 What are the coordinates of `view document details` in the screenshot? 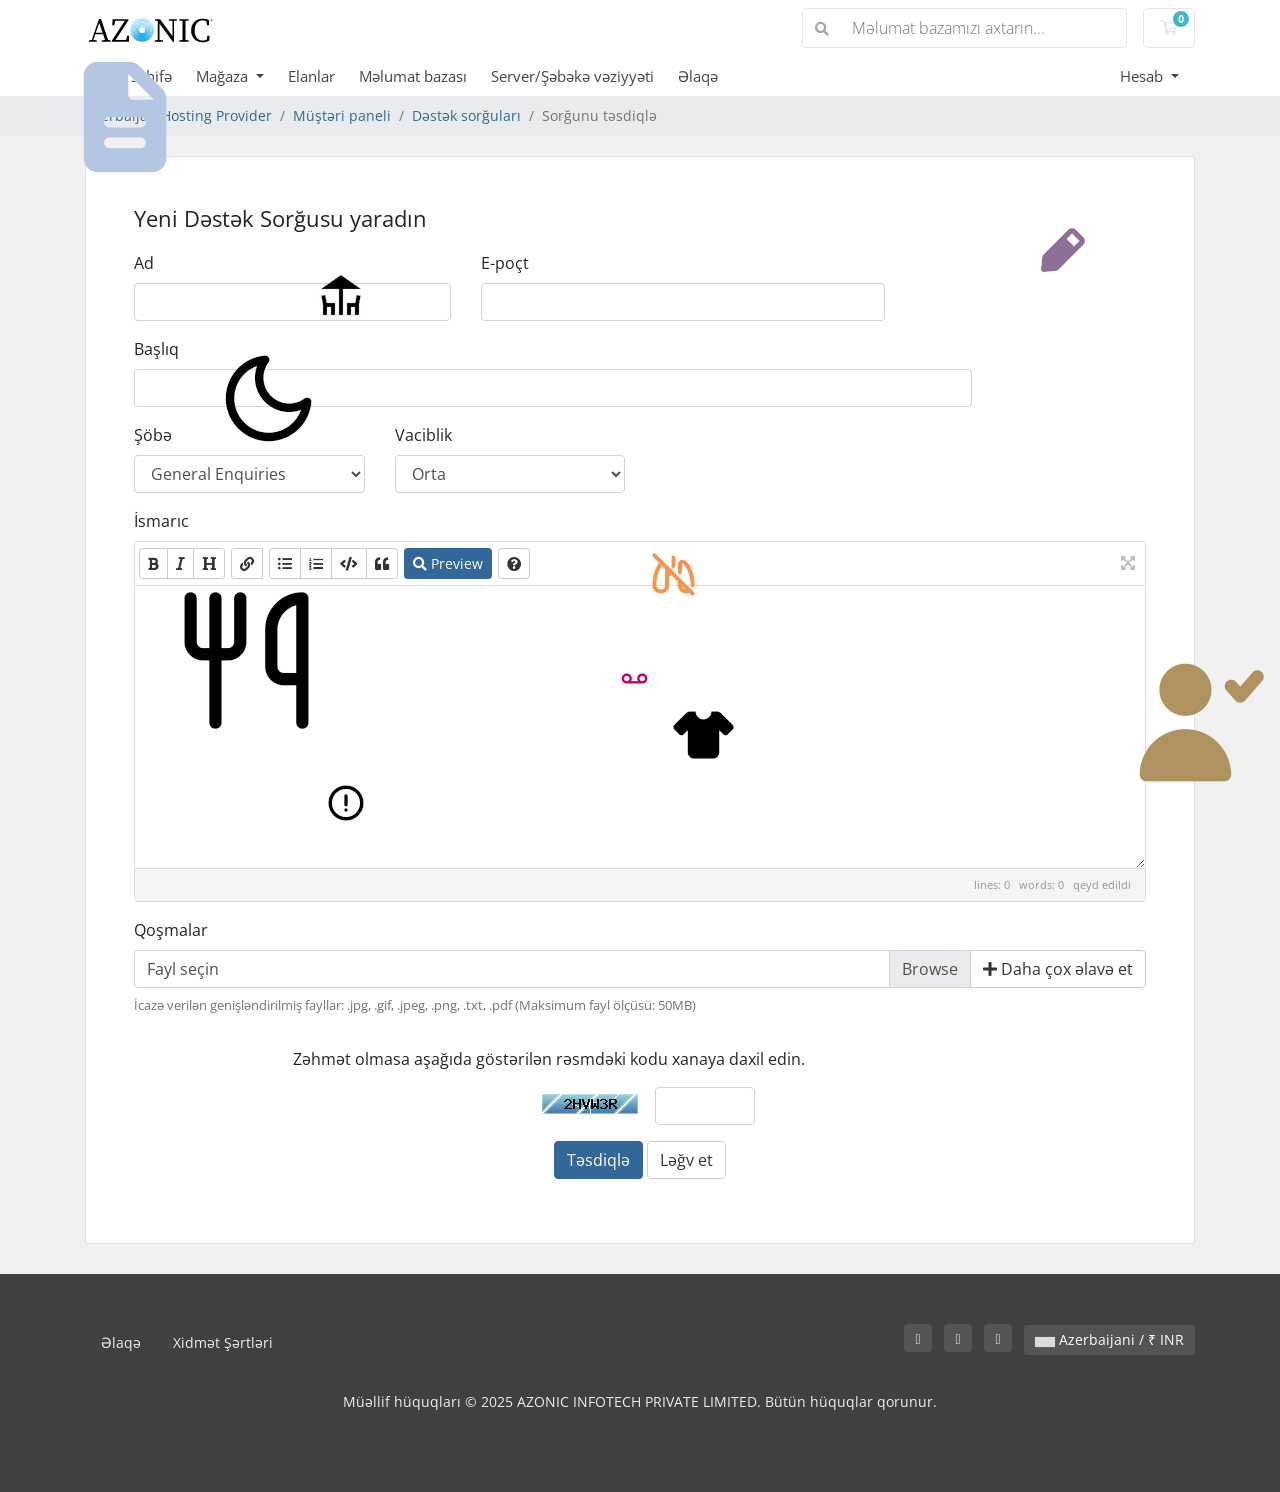 It's located at (125, 117).